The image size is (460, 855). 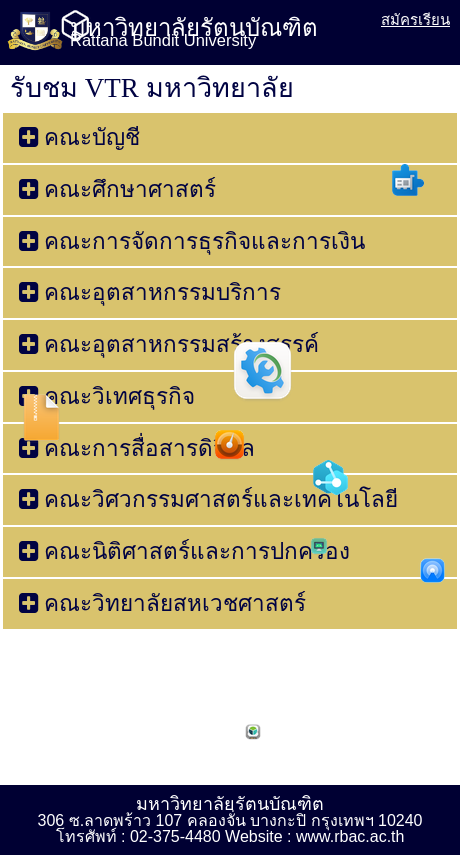 I want to click on open disk partitioning utility, so click(x=253, y=732).